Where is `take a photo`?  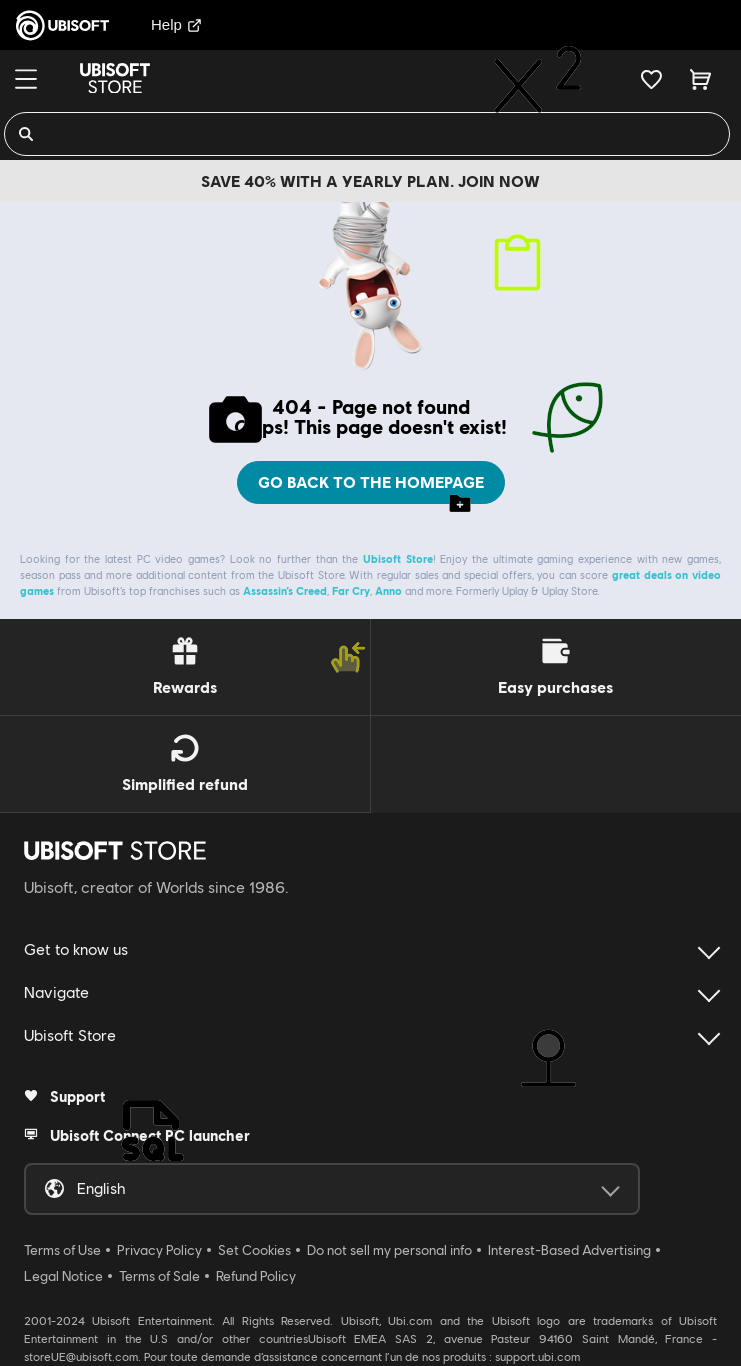
take a photo is located at coordinates (235, 420).